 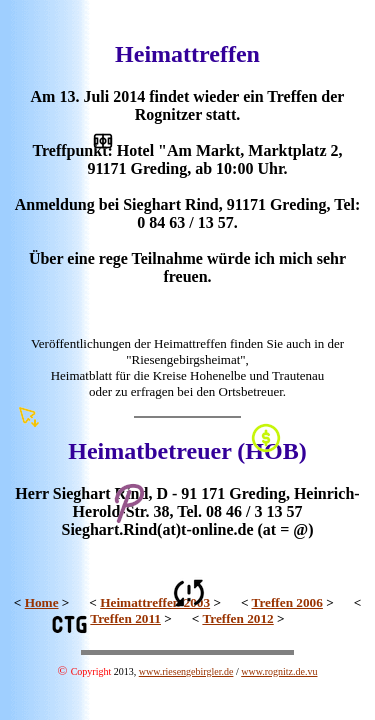 What do you see at coordinates (128, 503) in the screenshot?
I see `pushover notification service logo` at bounding box center [128, 503].